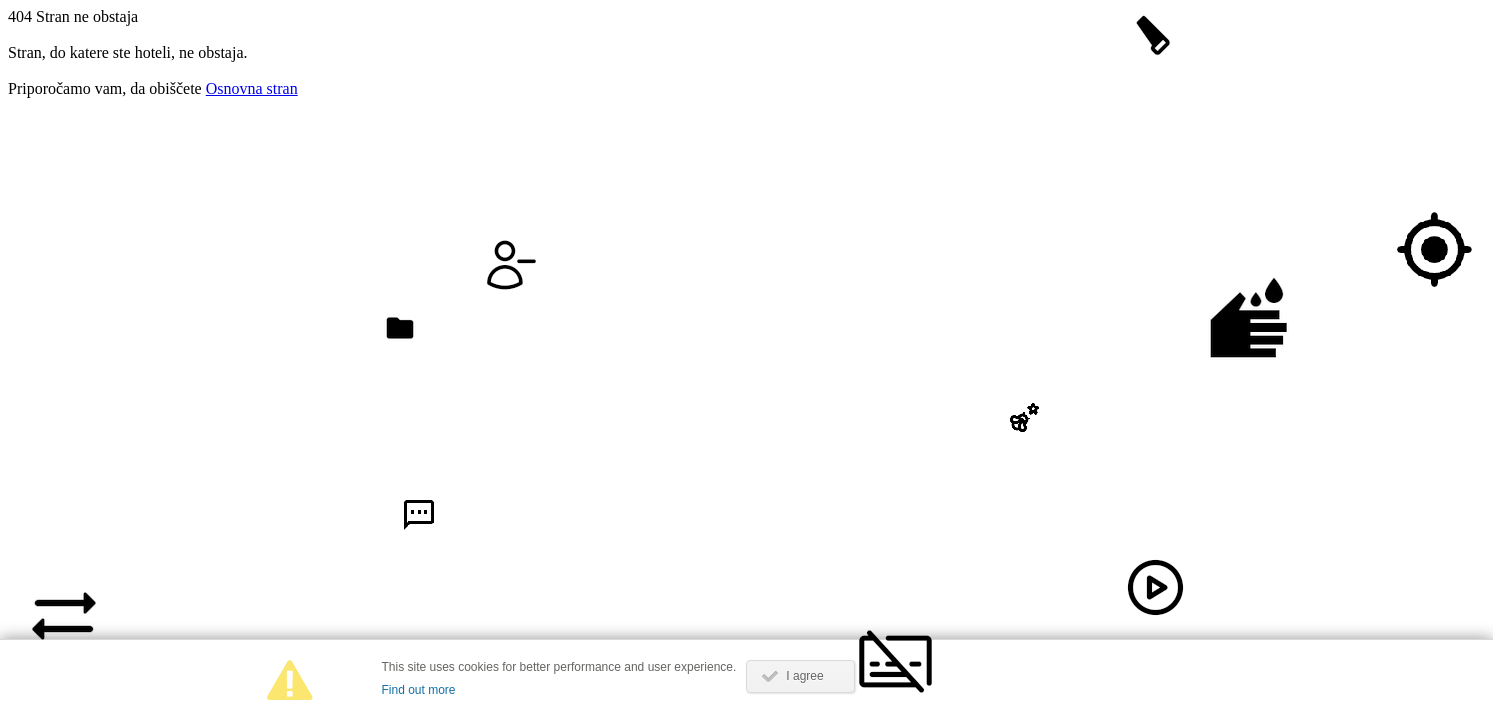  I want to click on center map on your current location, so click(1434, 249).